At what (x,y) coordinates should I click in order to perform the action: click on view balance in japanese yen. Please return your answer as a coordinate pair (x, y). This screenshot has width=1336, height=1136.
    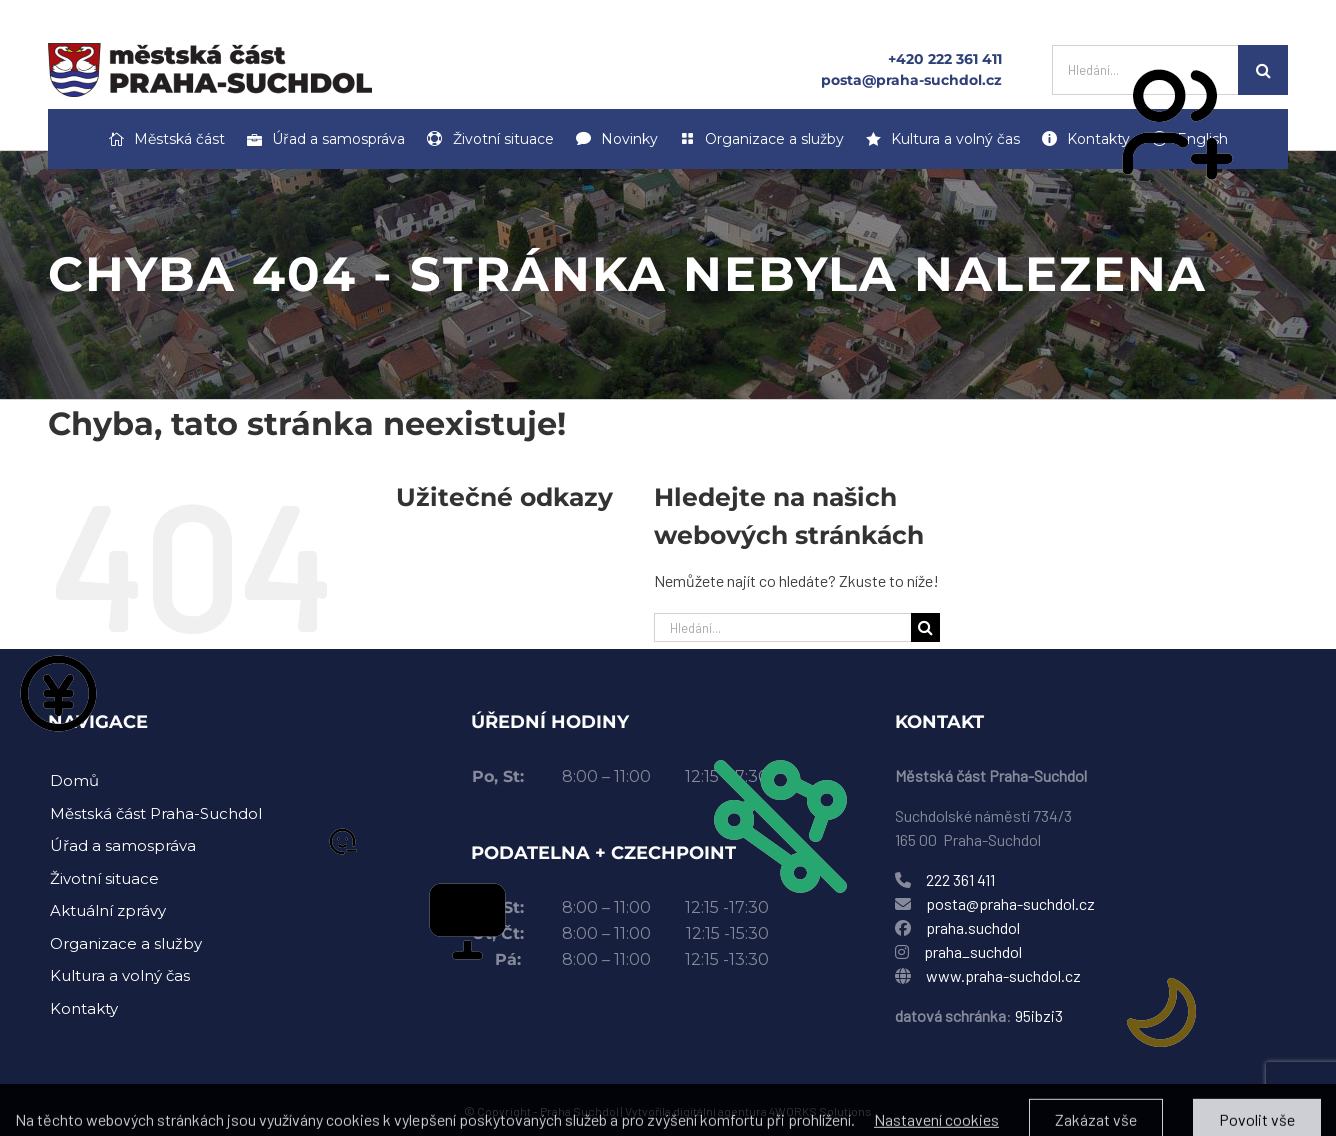
    Looking at the image, I should click on (58, 693).